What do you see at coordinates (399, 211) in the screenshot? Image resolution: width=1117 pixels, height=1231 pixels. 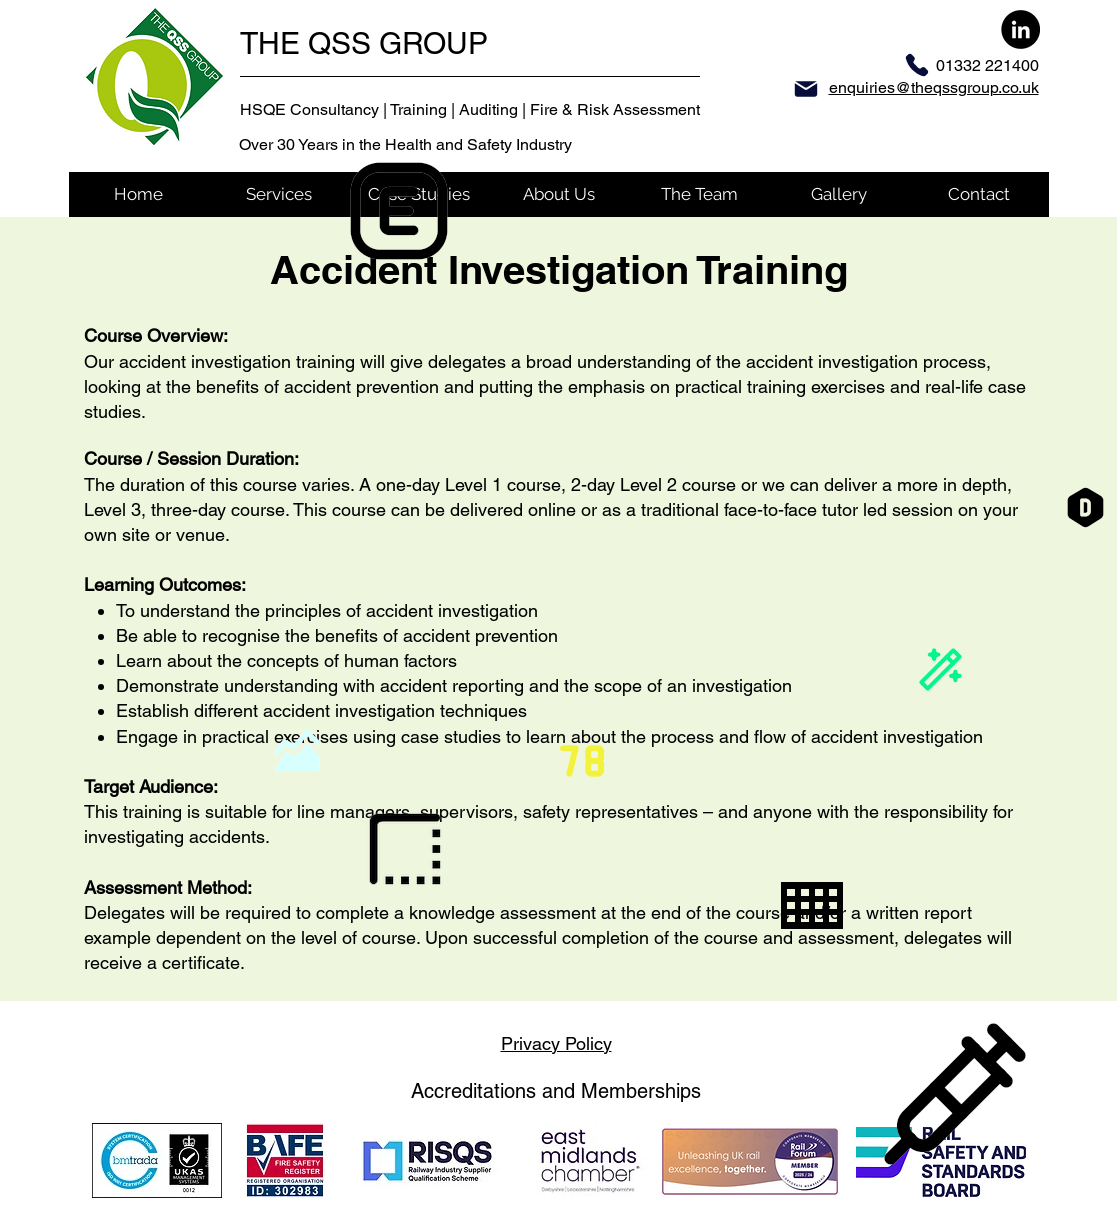 I see `visit etsy store or marketplace` at bounding box center [399, 211].